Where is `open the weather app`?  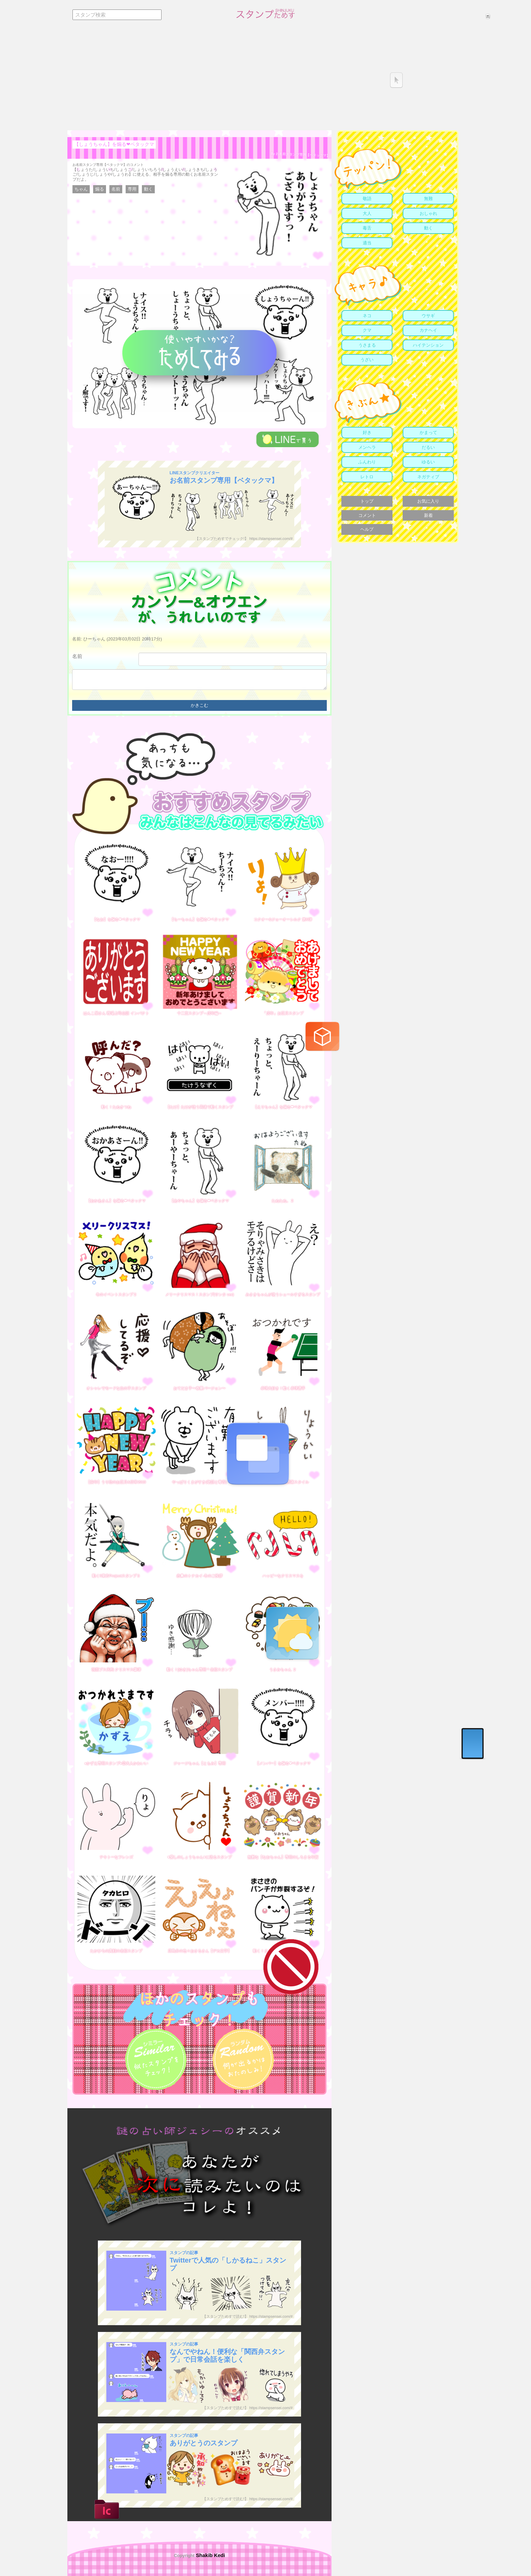
open the weather app is located at coordinates (292, 1633).